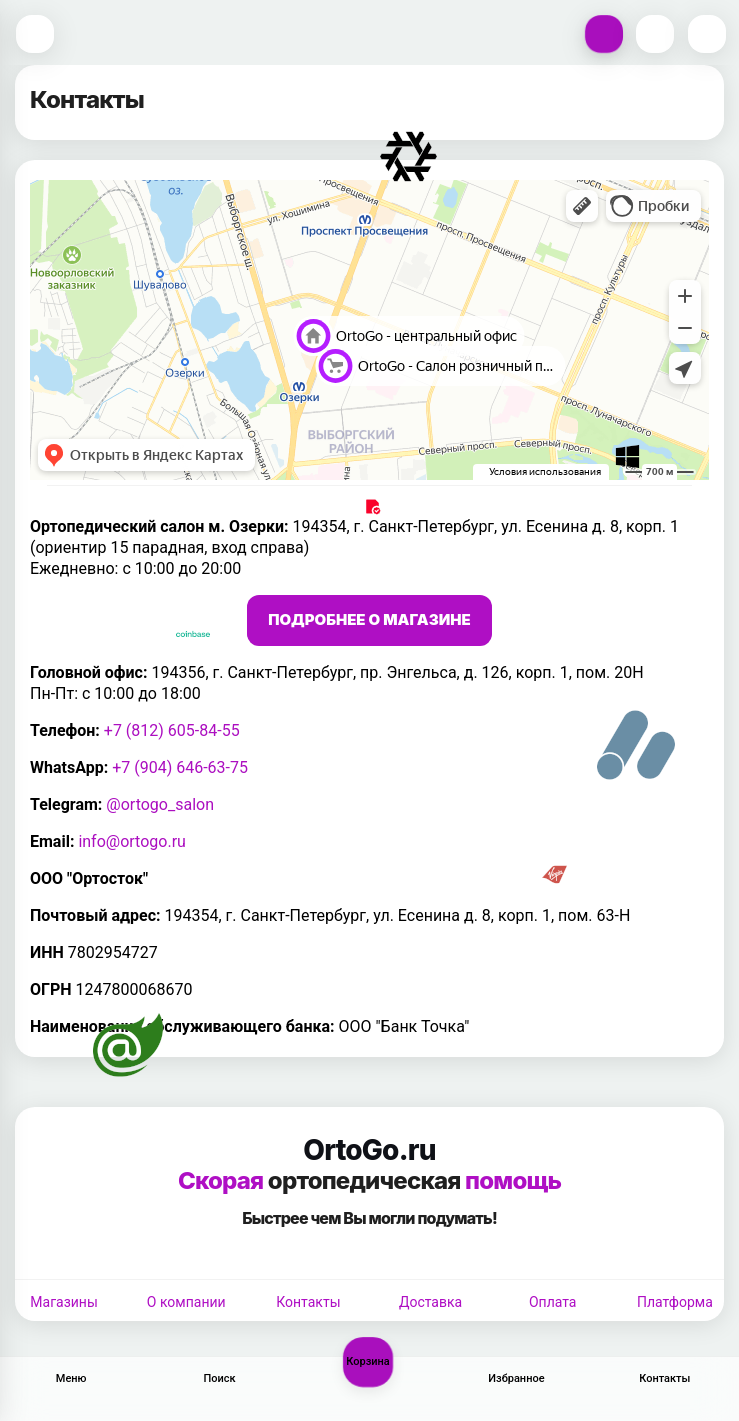 The width and height of the screenshot is (739, 1421). I want to click on view verified contract or document, so click(372, 506).